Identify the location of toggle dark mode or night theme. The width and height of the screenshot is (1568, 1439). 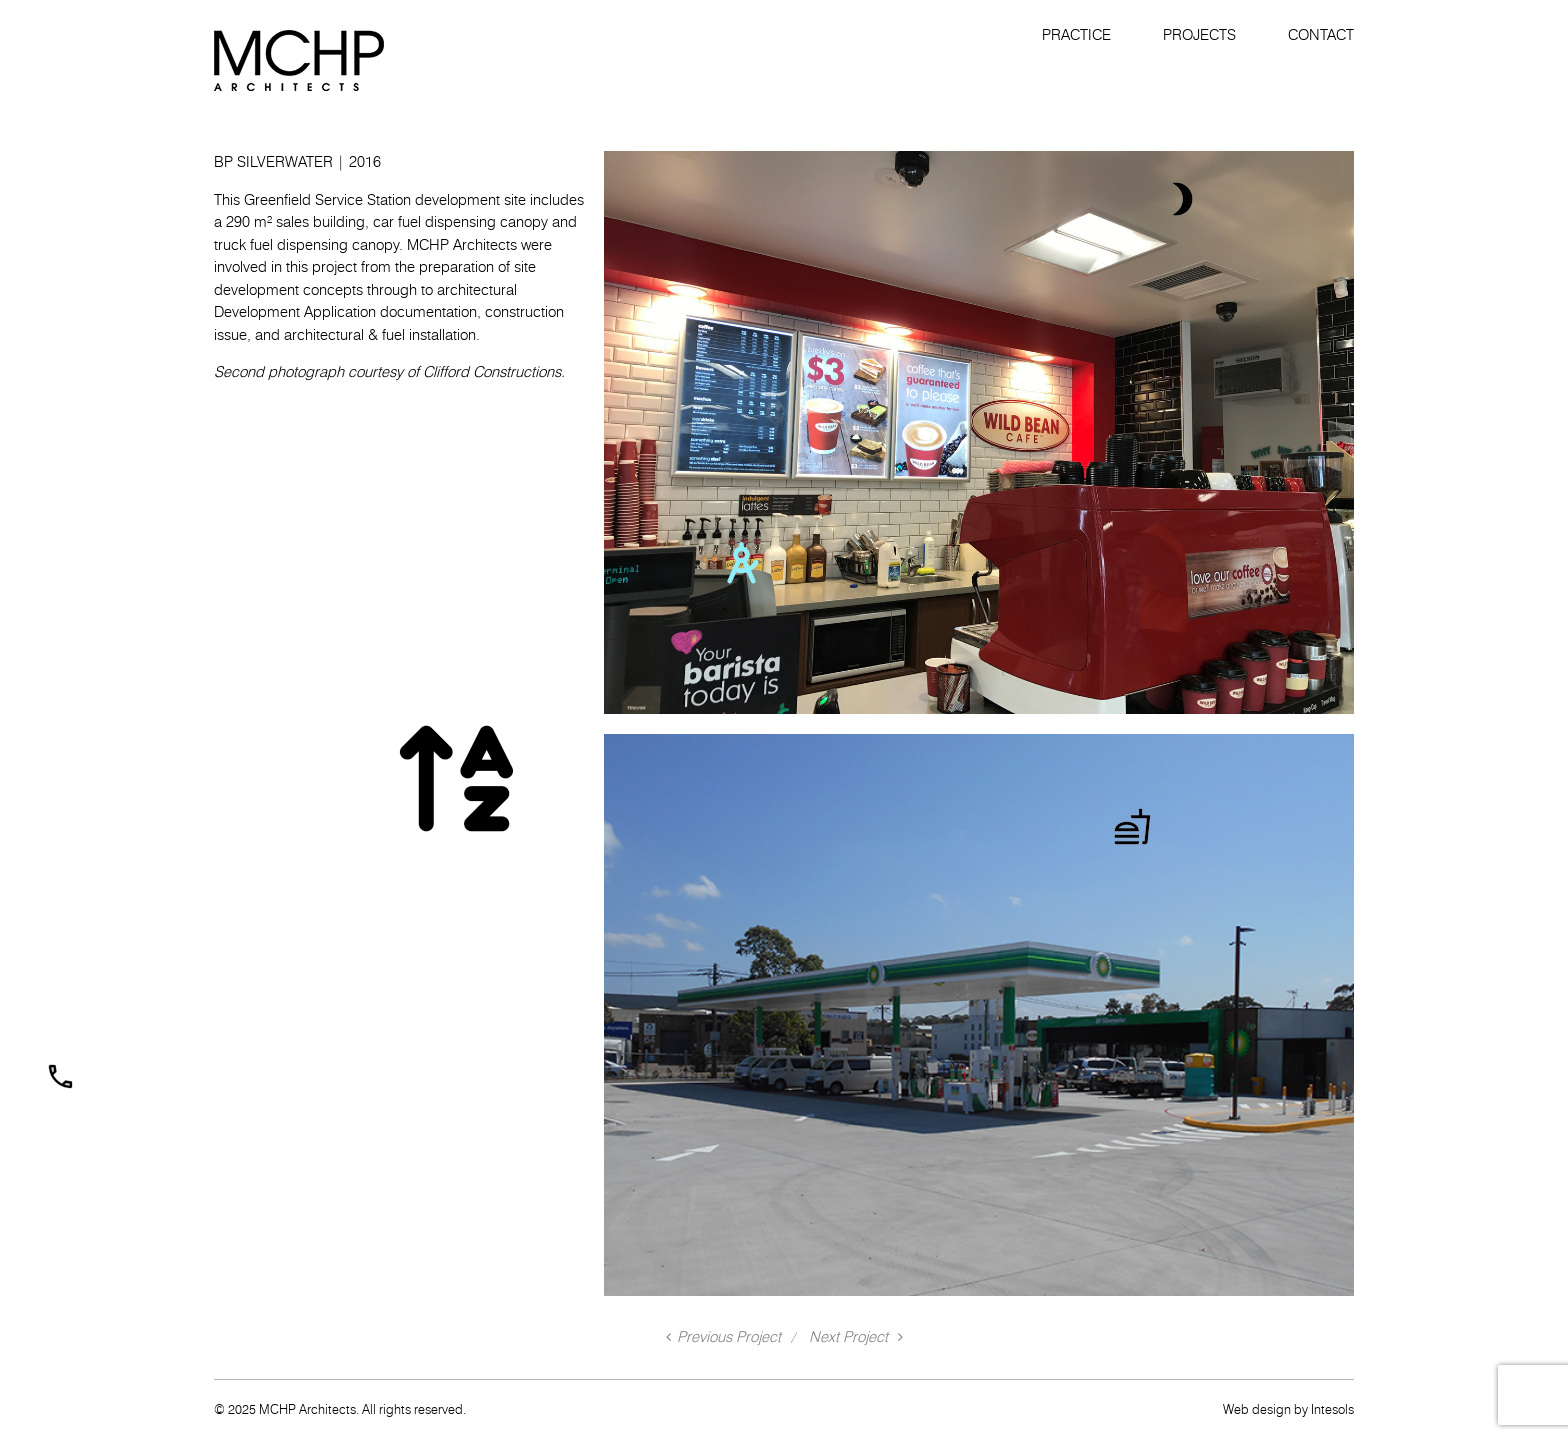
(1181, 199).